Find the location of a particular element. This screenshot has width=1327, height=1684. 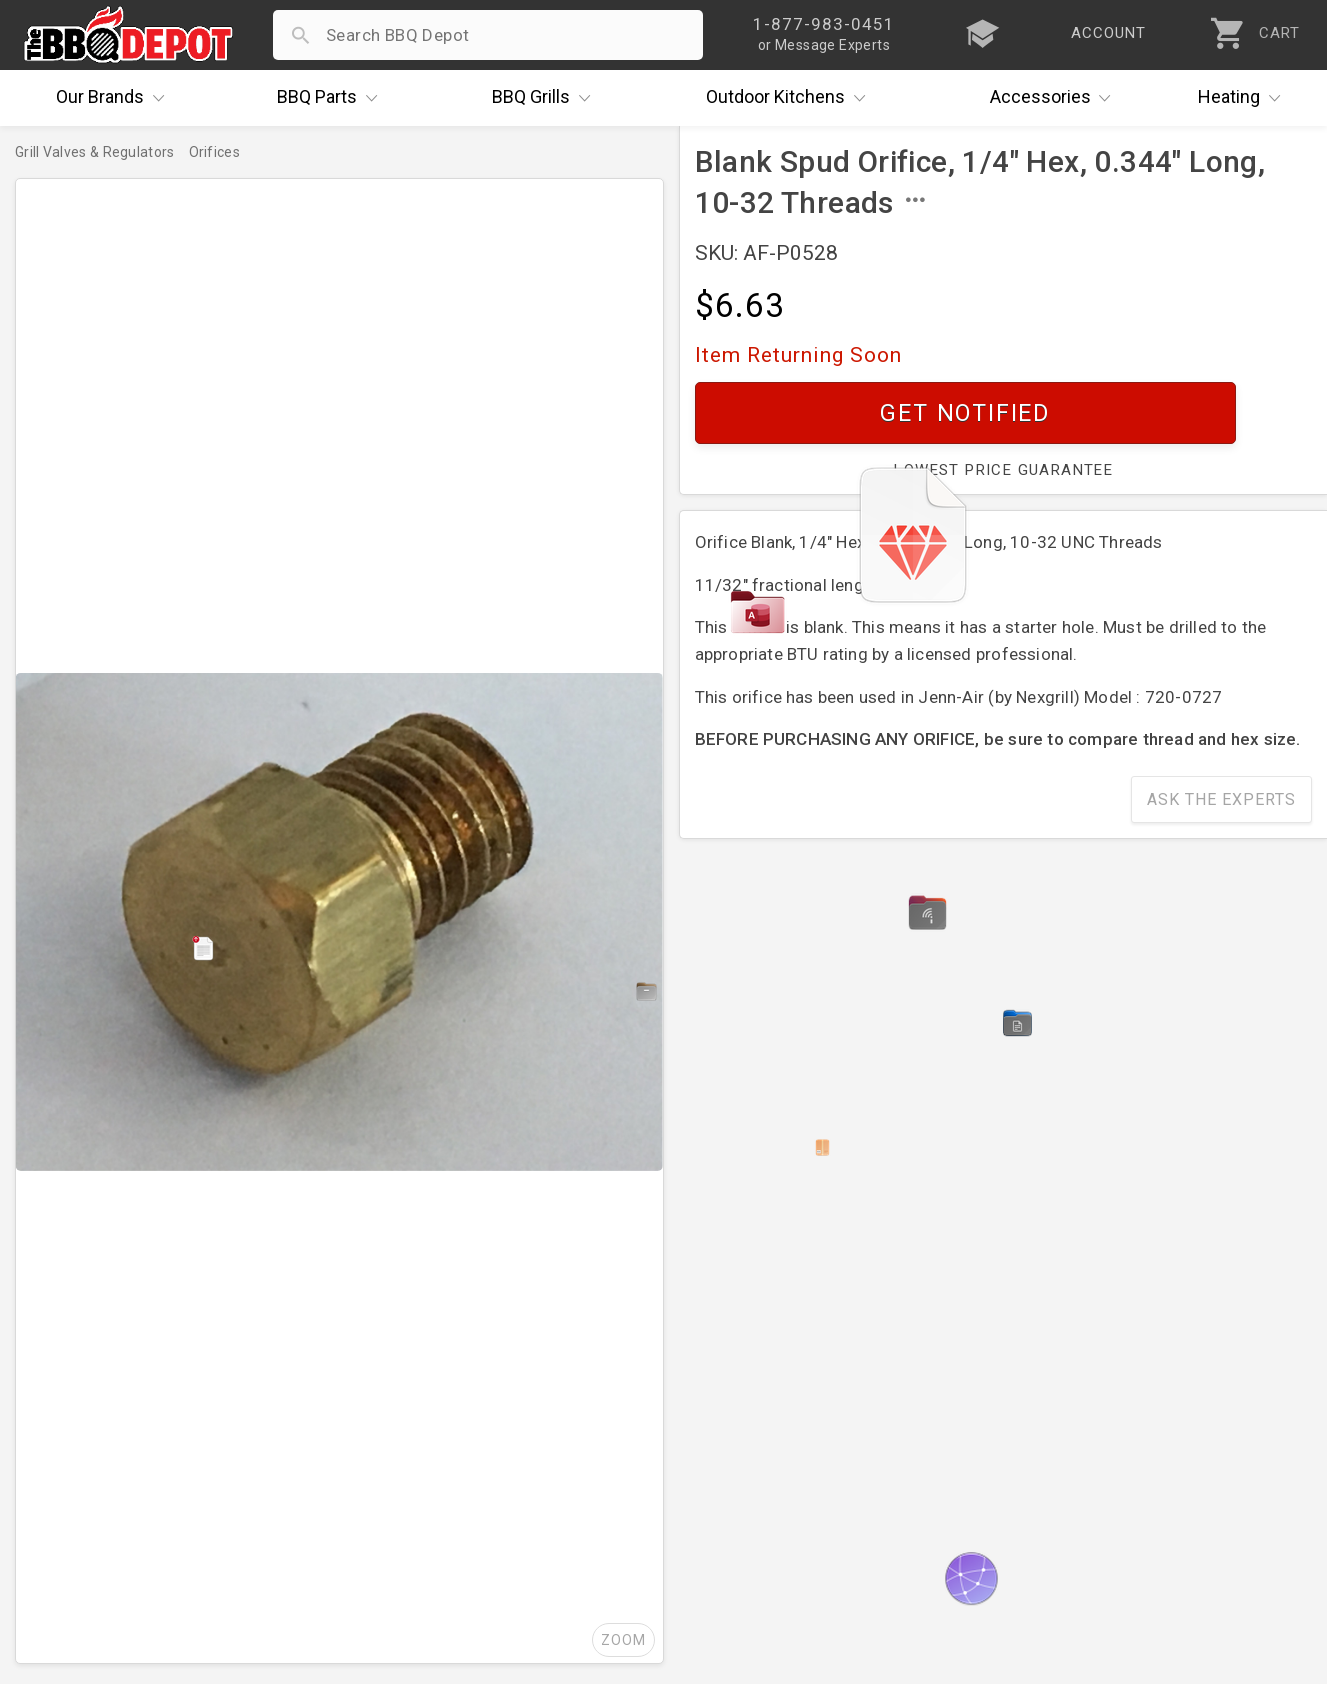

a software package or archive file is located at coordinates (822, 1147).